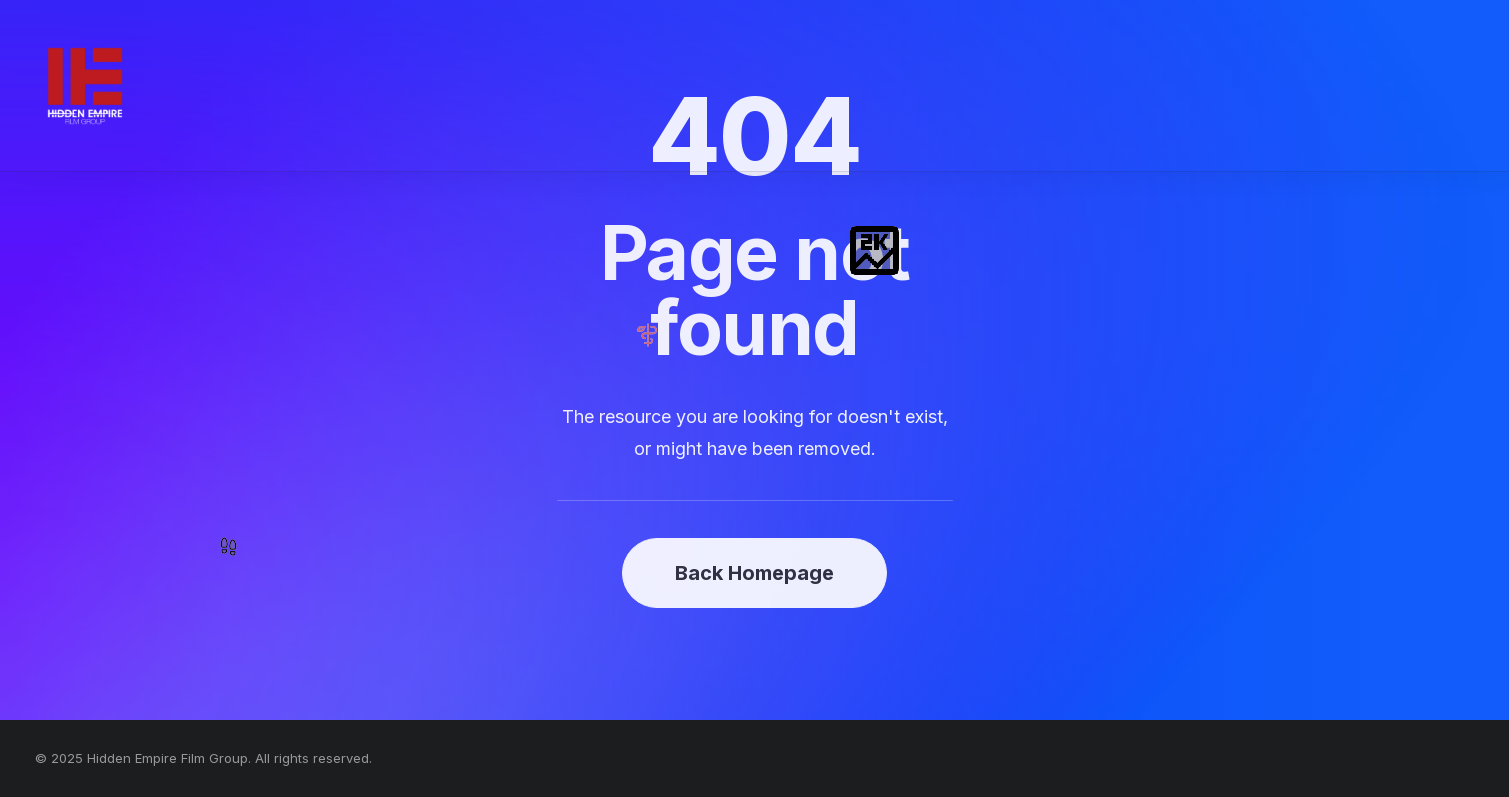 The width and height of the screenshot is (1509, 797). What do you see at coordinates (874, 250) in the screenshot?
I see `view score or rating statistics` at bounding box center [874, 250].